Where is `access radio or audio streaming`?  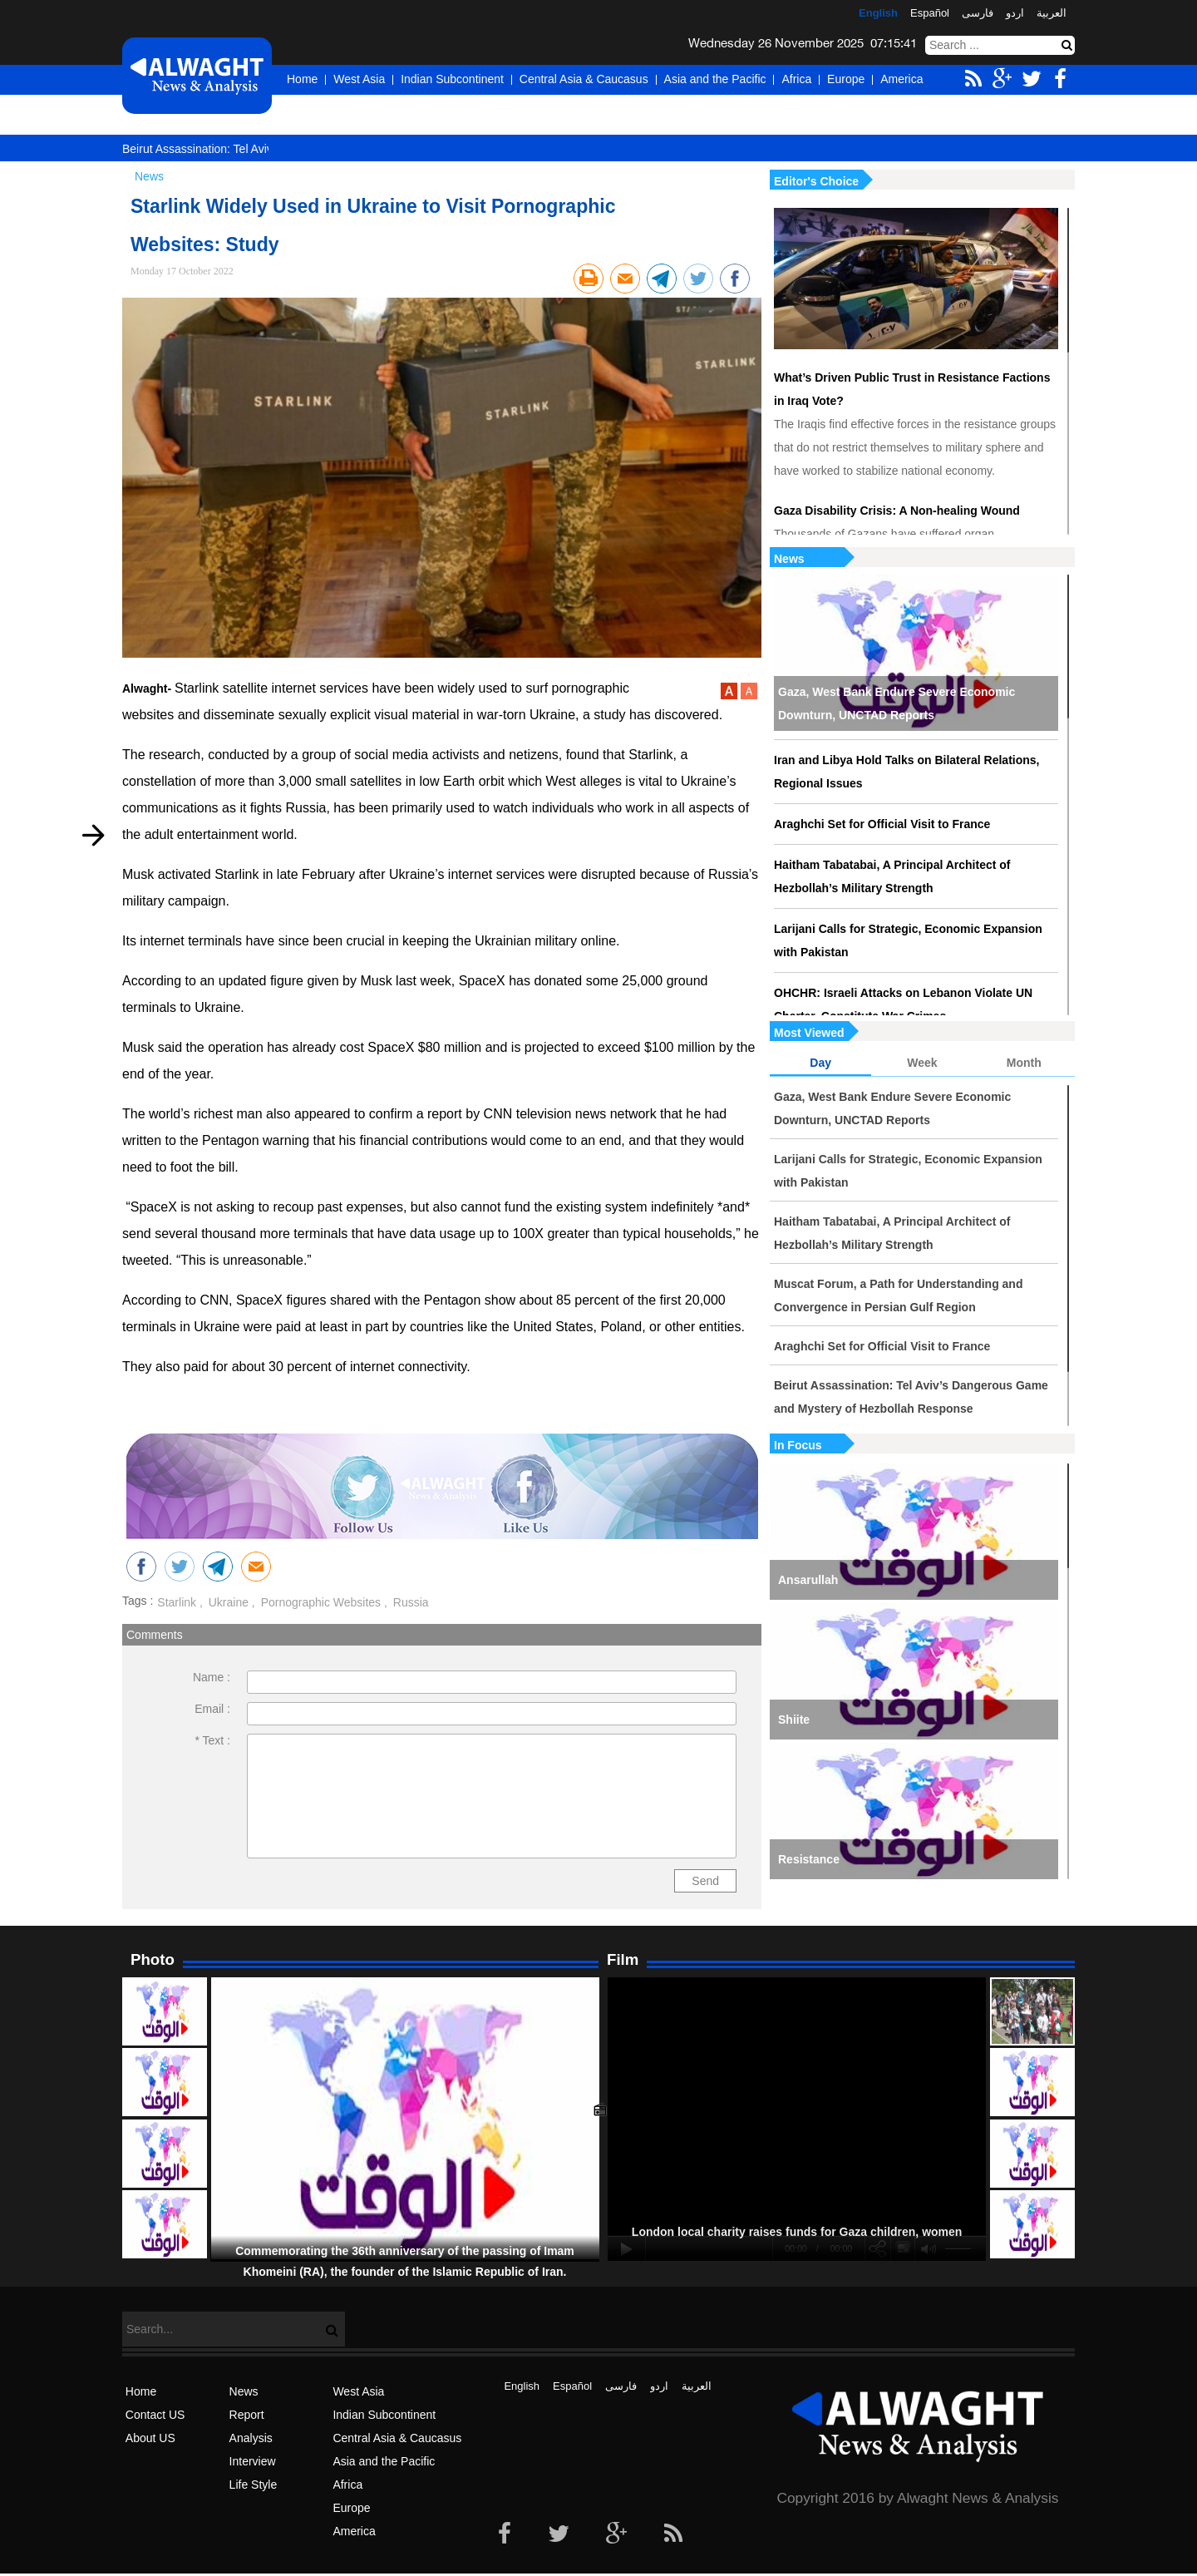
access radio or audio streaming is located at coordinates (600, 2110).